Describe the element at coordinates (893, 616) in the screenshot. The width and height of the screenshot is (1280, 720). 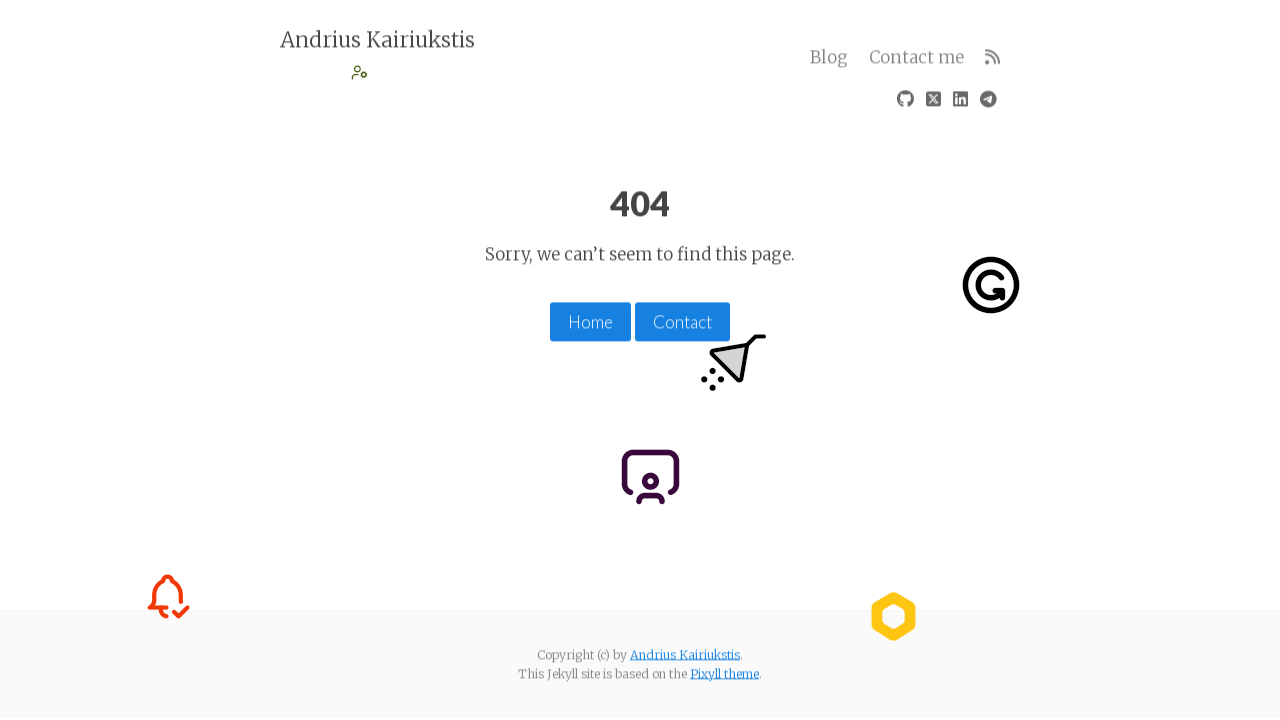
I see `access assembly or build tools` at that location.